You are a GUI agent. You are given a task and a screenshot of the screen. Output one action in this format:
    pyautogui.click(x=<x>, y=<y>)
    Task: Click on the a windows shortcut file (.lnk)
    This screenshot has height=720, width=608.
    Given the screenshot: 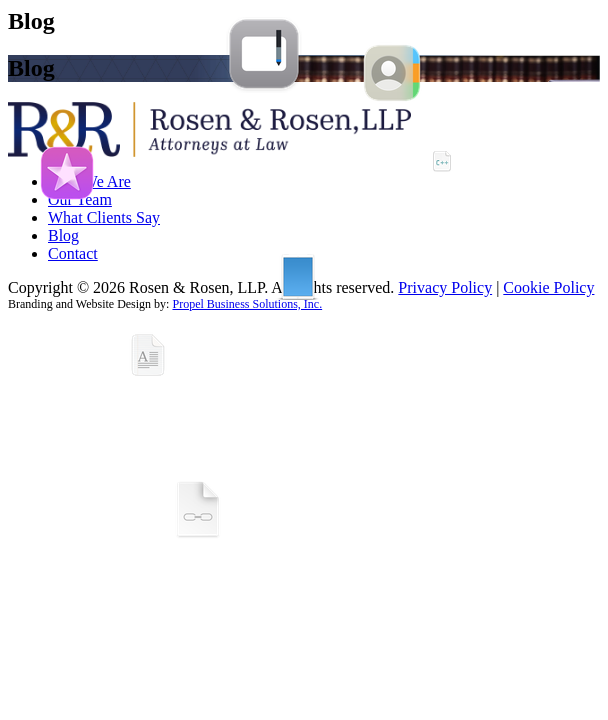 What is the action you would take?
    pyautogui.click(x=198, y=510)
    